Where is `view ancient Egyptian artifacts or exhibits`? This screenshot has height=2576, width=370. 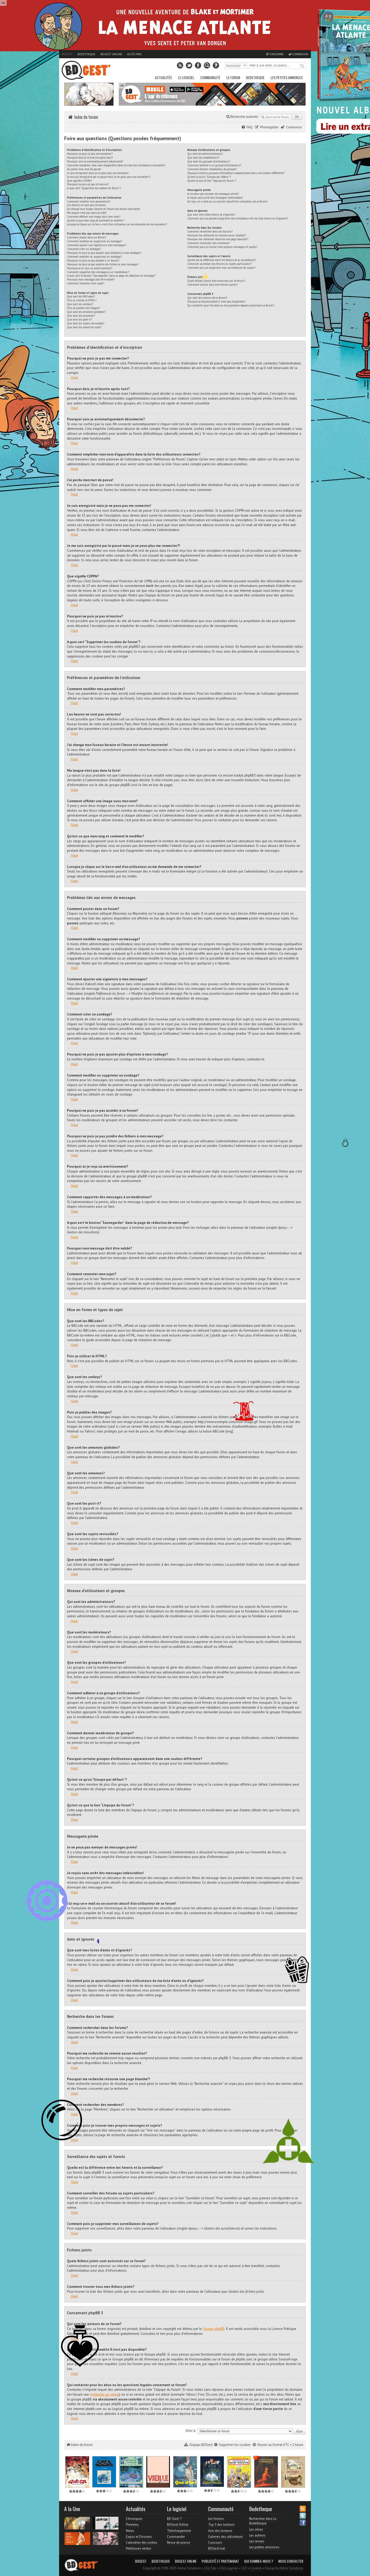 view ancient Egyptian artifacts or exhibits is located at coordinates (297, 1970).